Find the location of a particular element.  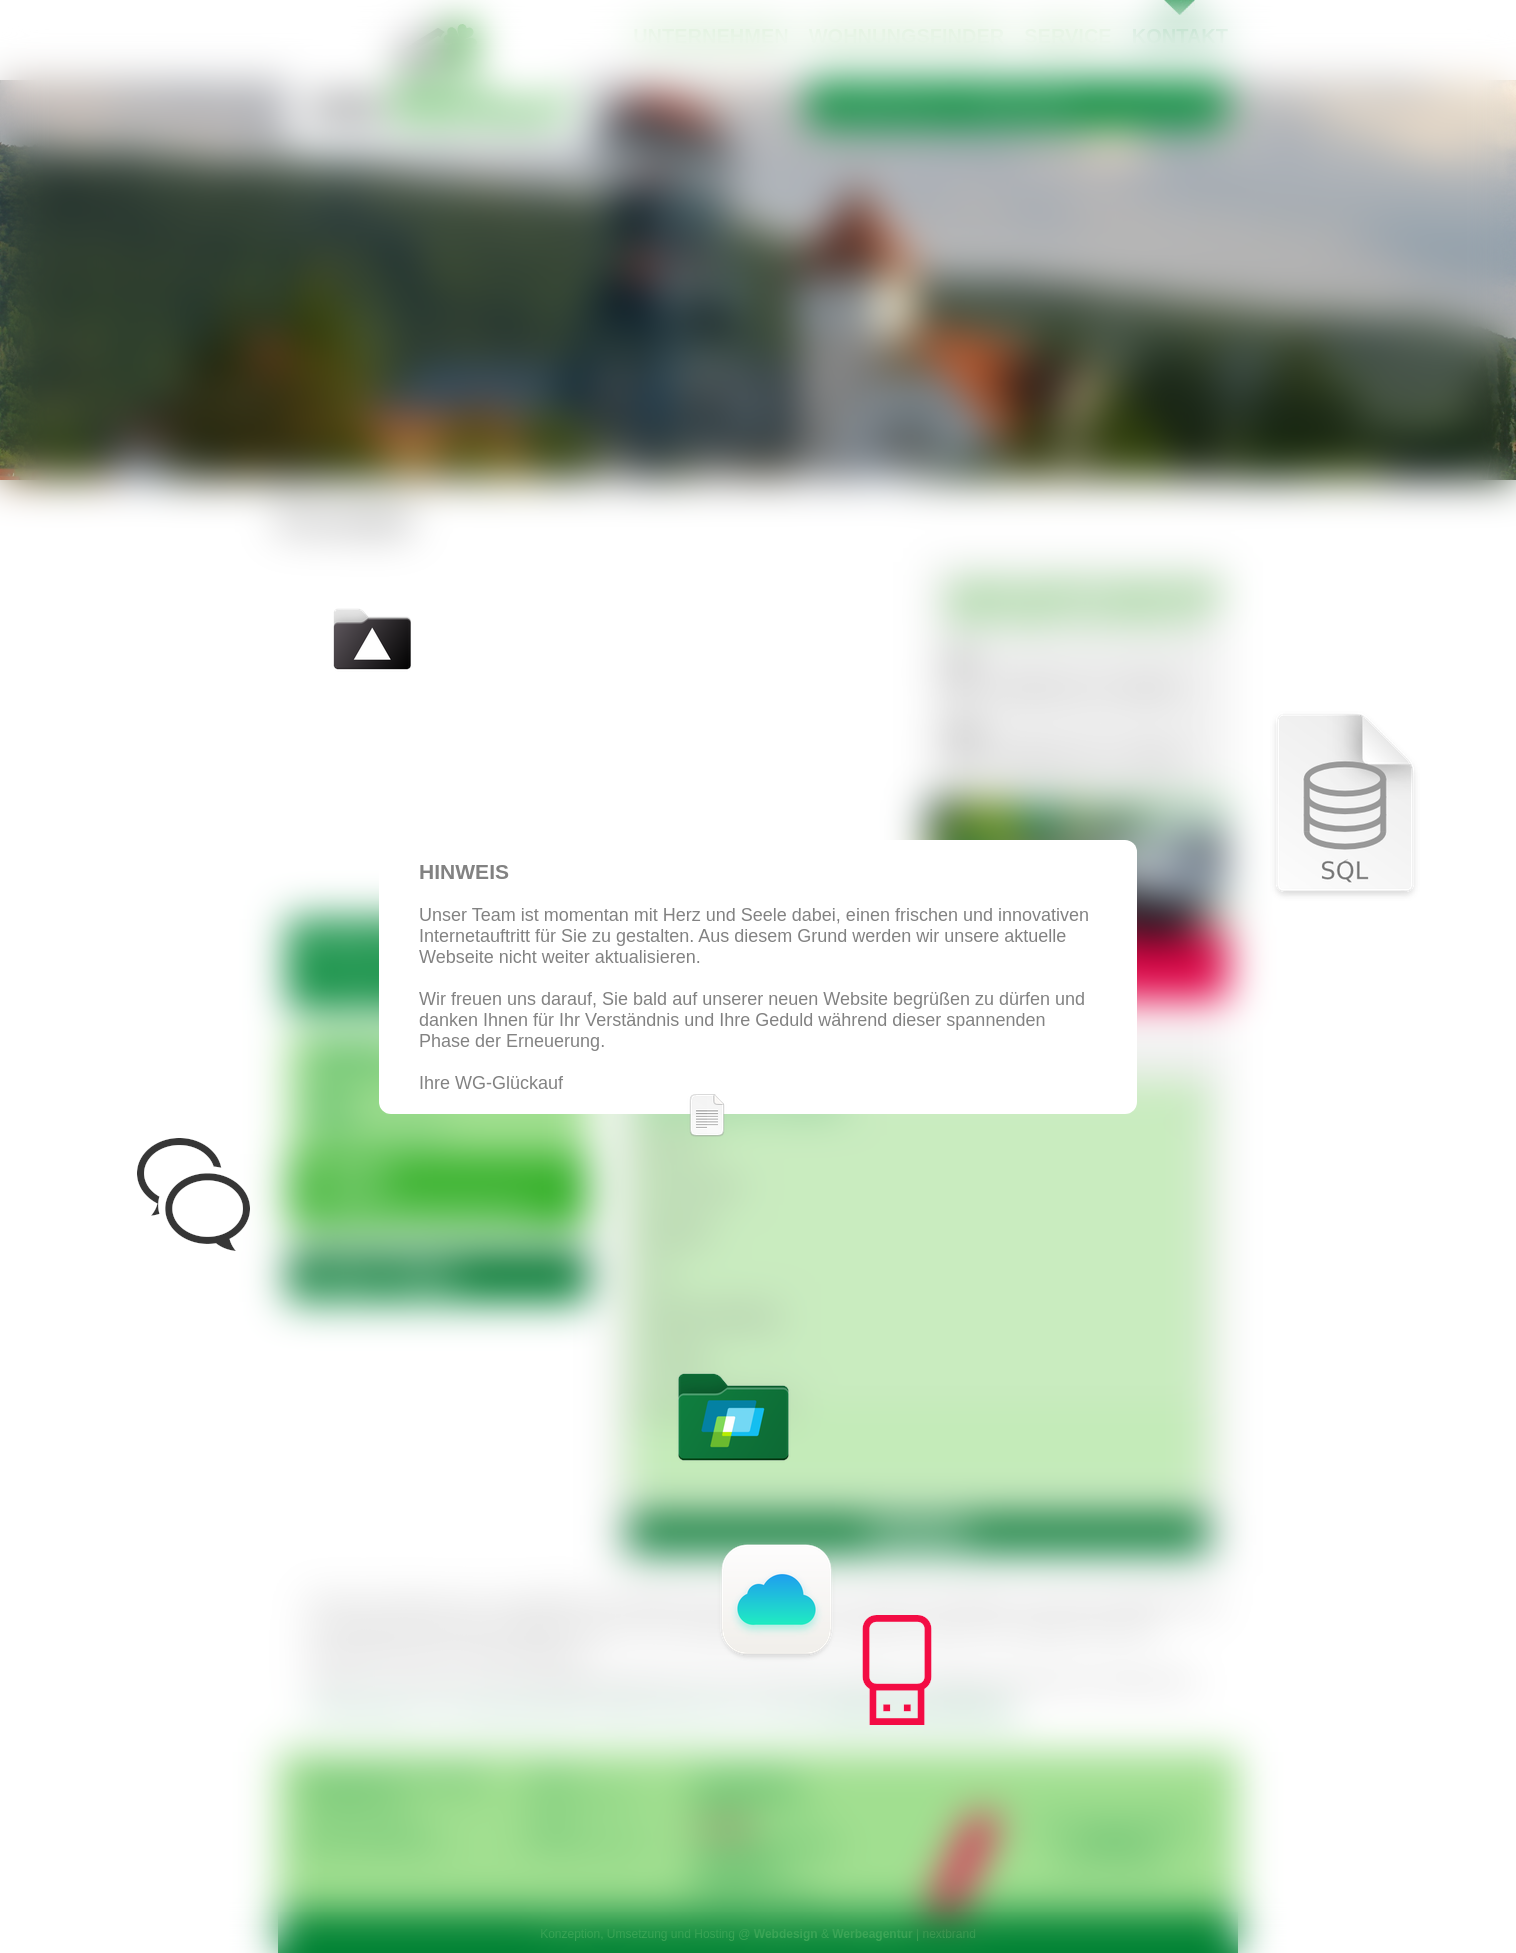

open messaging or chat application is located at coordinates (193, 1194).